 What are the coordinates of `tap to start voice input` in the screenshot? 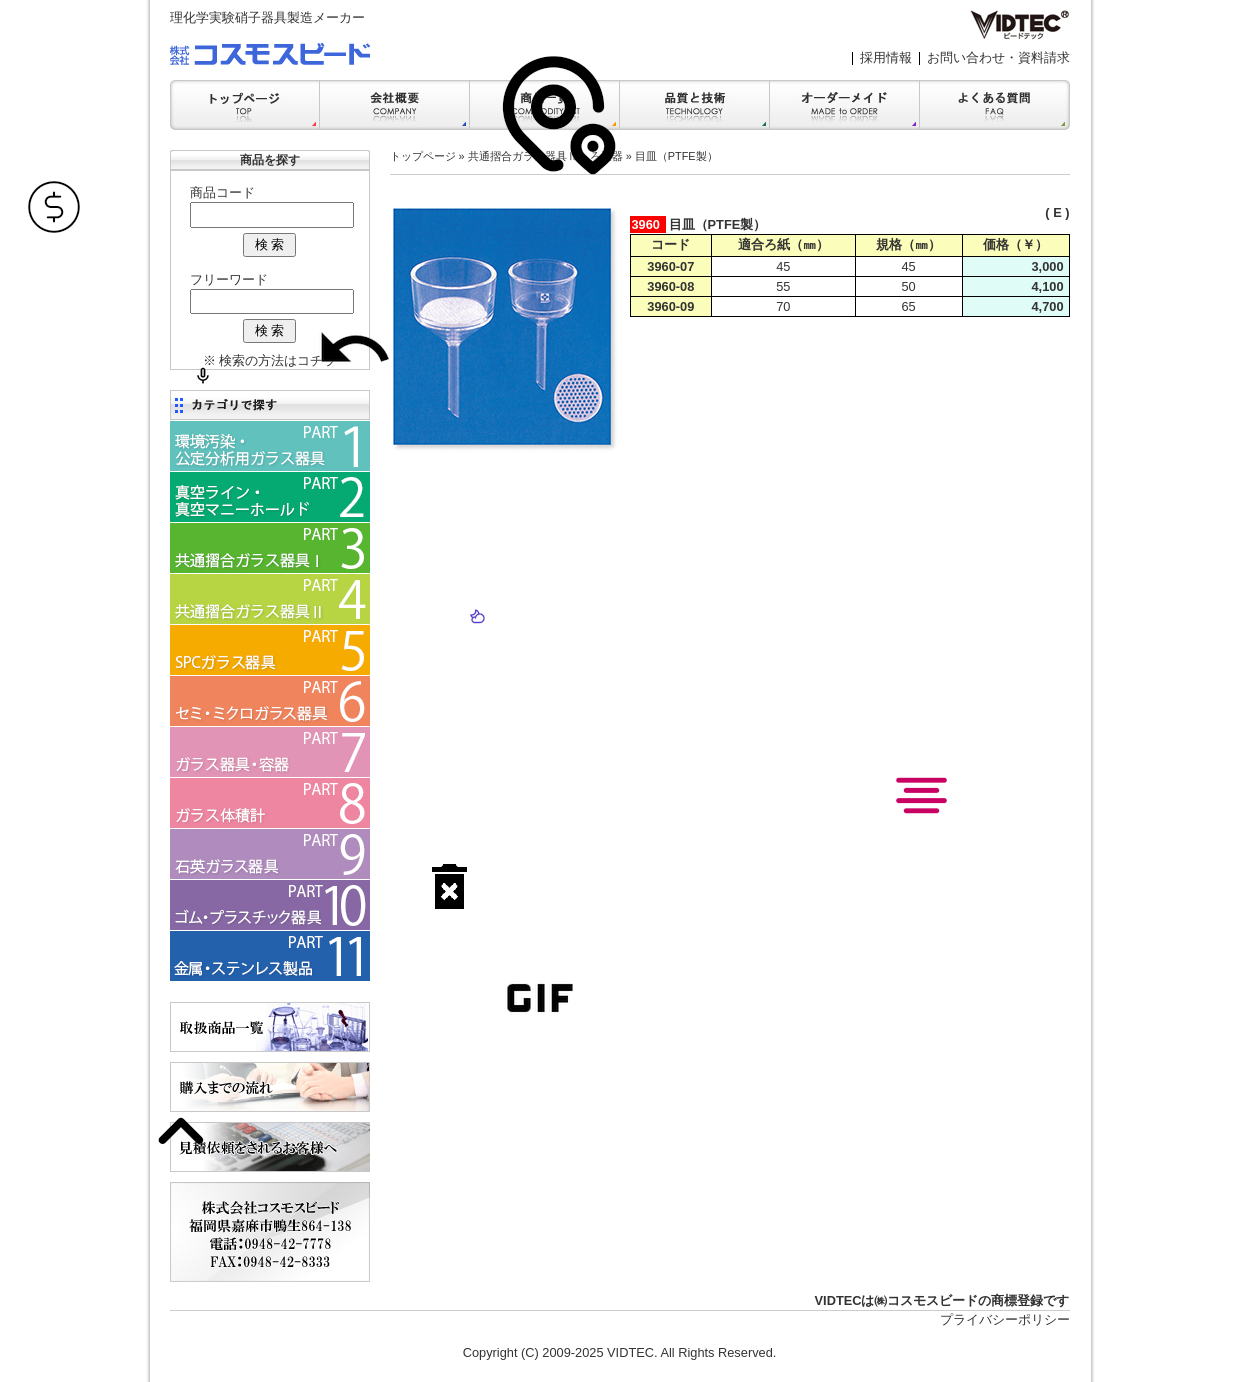 It's located at (203, 376).